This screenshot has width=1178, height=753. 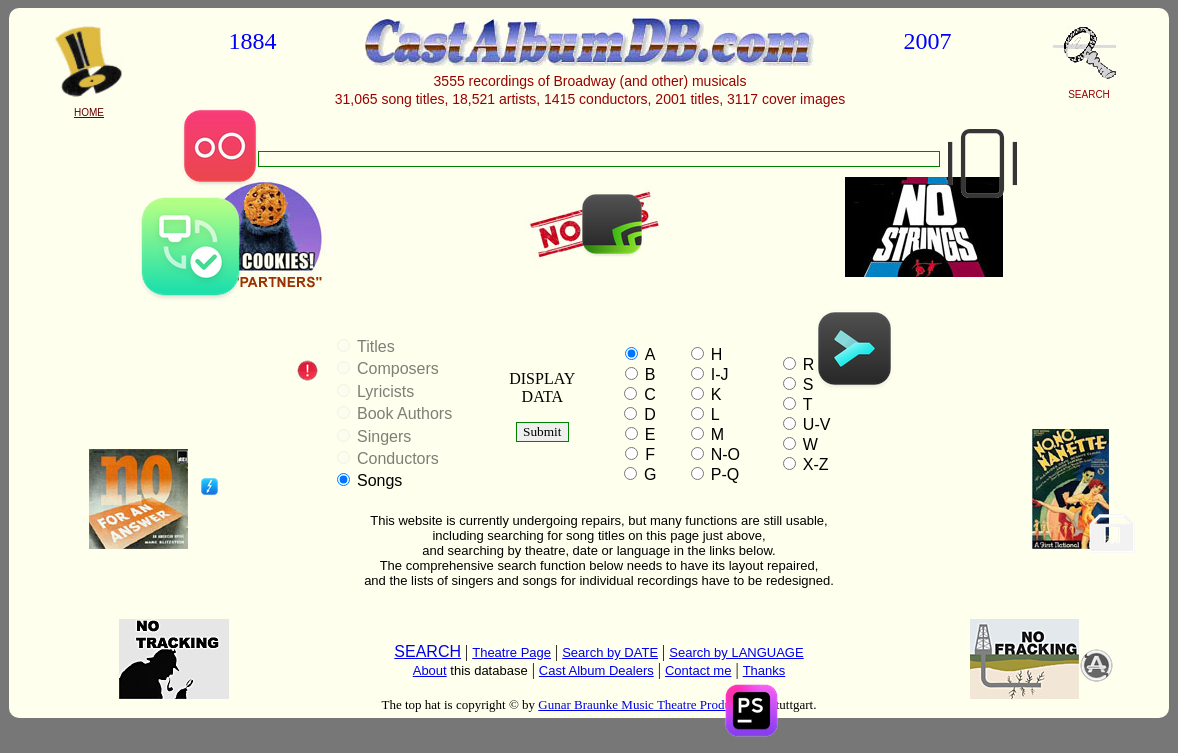 What do you see at coordinates (190, 246) in the screenshot?
I see `open input leap app for sharing keyboard and mouse between computers` at bounding box center [190, 246].